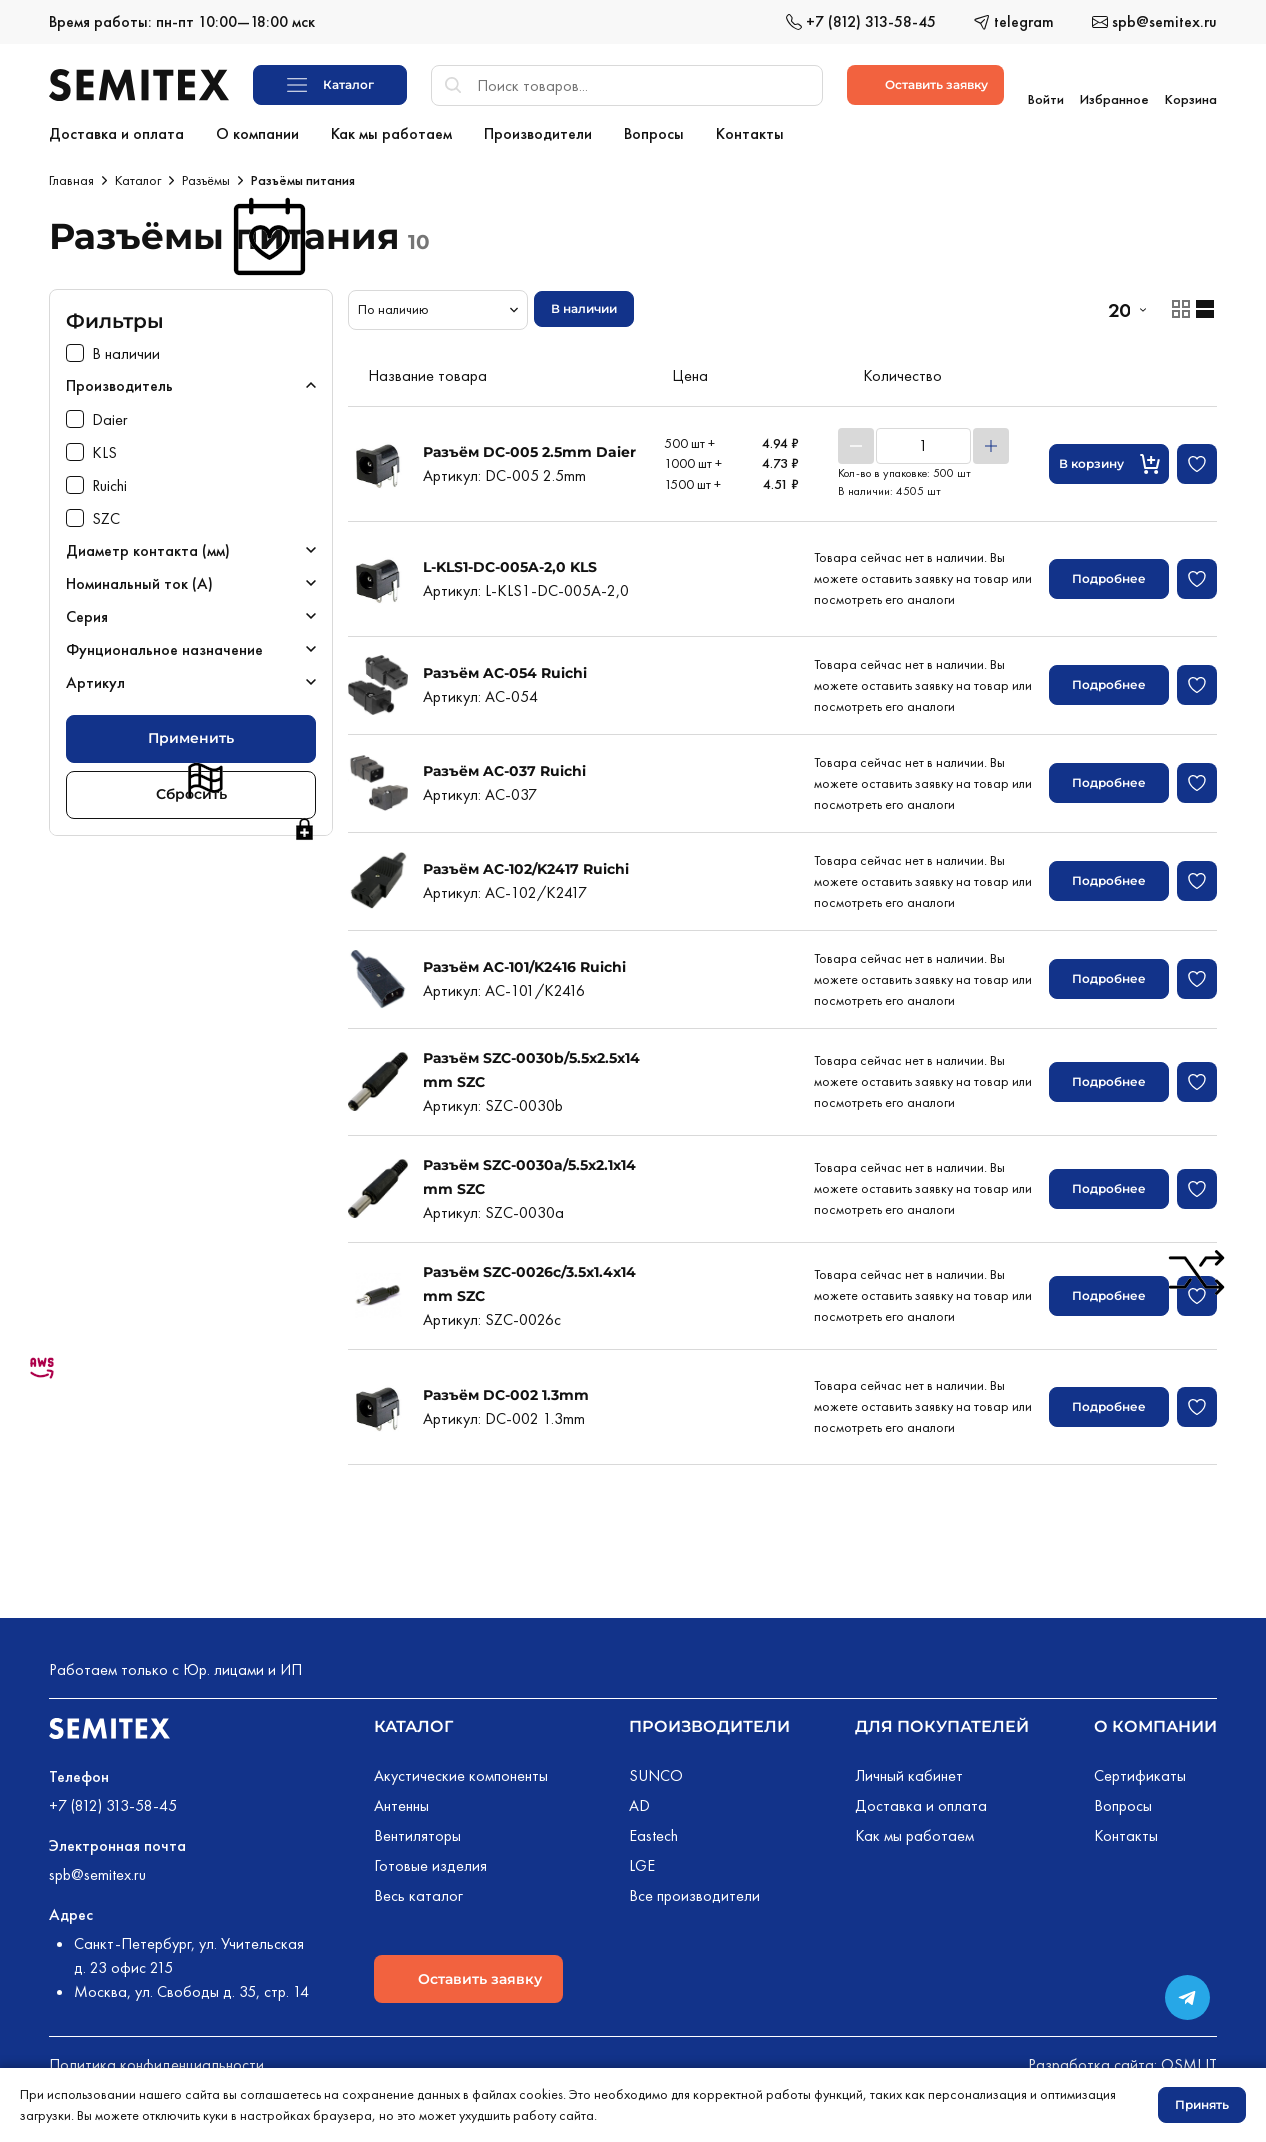  What do you see at coordinates (1195, 1272) in the screenshot?
I see `shuffle playlist or queue order` at bounding box center [1195, 1272].